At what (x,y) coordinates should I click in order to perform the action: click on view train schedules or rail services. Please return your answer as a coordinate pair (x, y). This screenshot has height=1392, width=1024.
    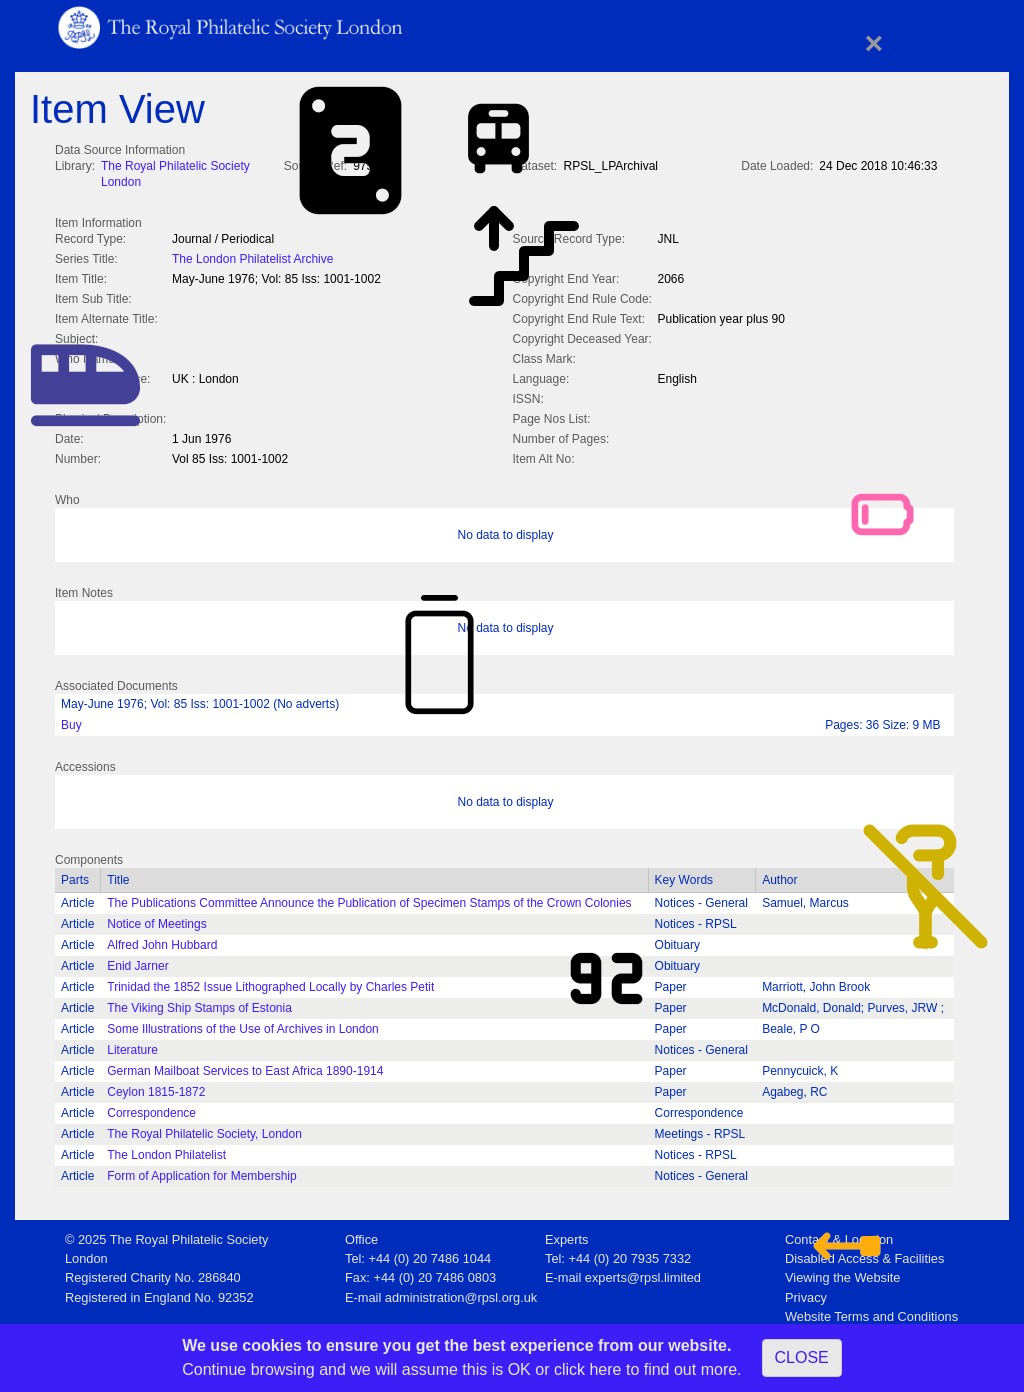
    Looking at the image, I should click on (85, 382).